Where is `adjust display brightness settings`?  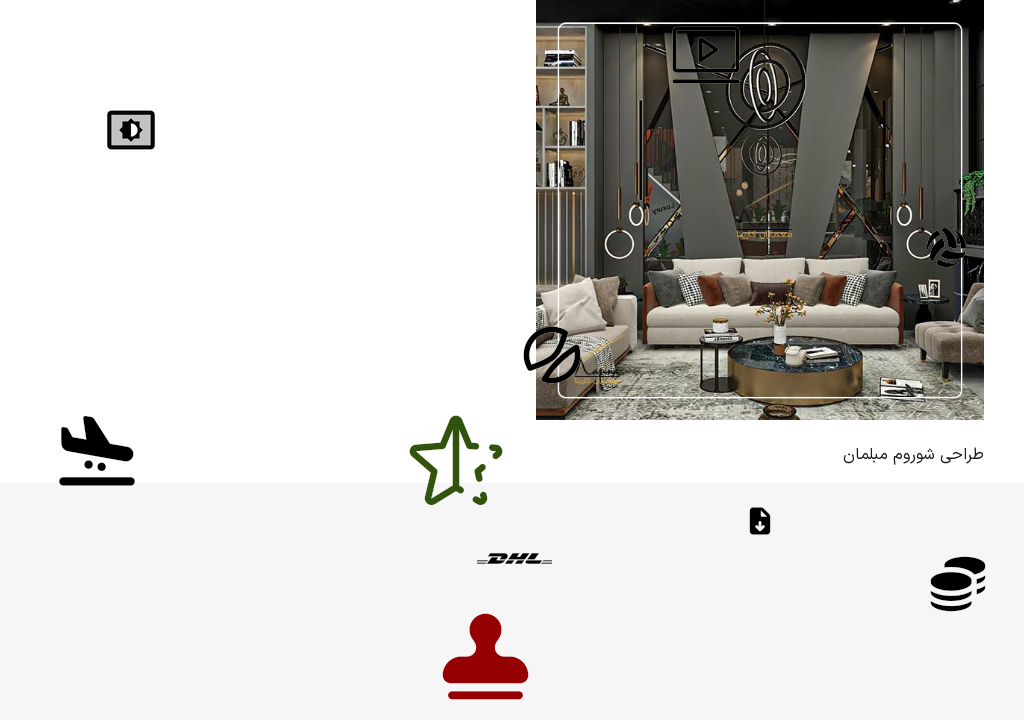 adjust display brightness settings is located at coordinates (131, 130).